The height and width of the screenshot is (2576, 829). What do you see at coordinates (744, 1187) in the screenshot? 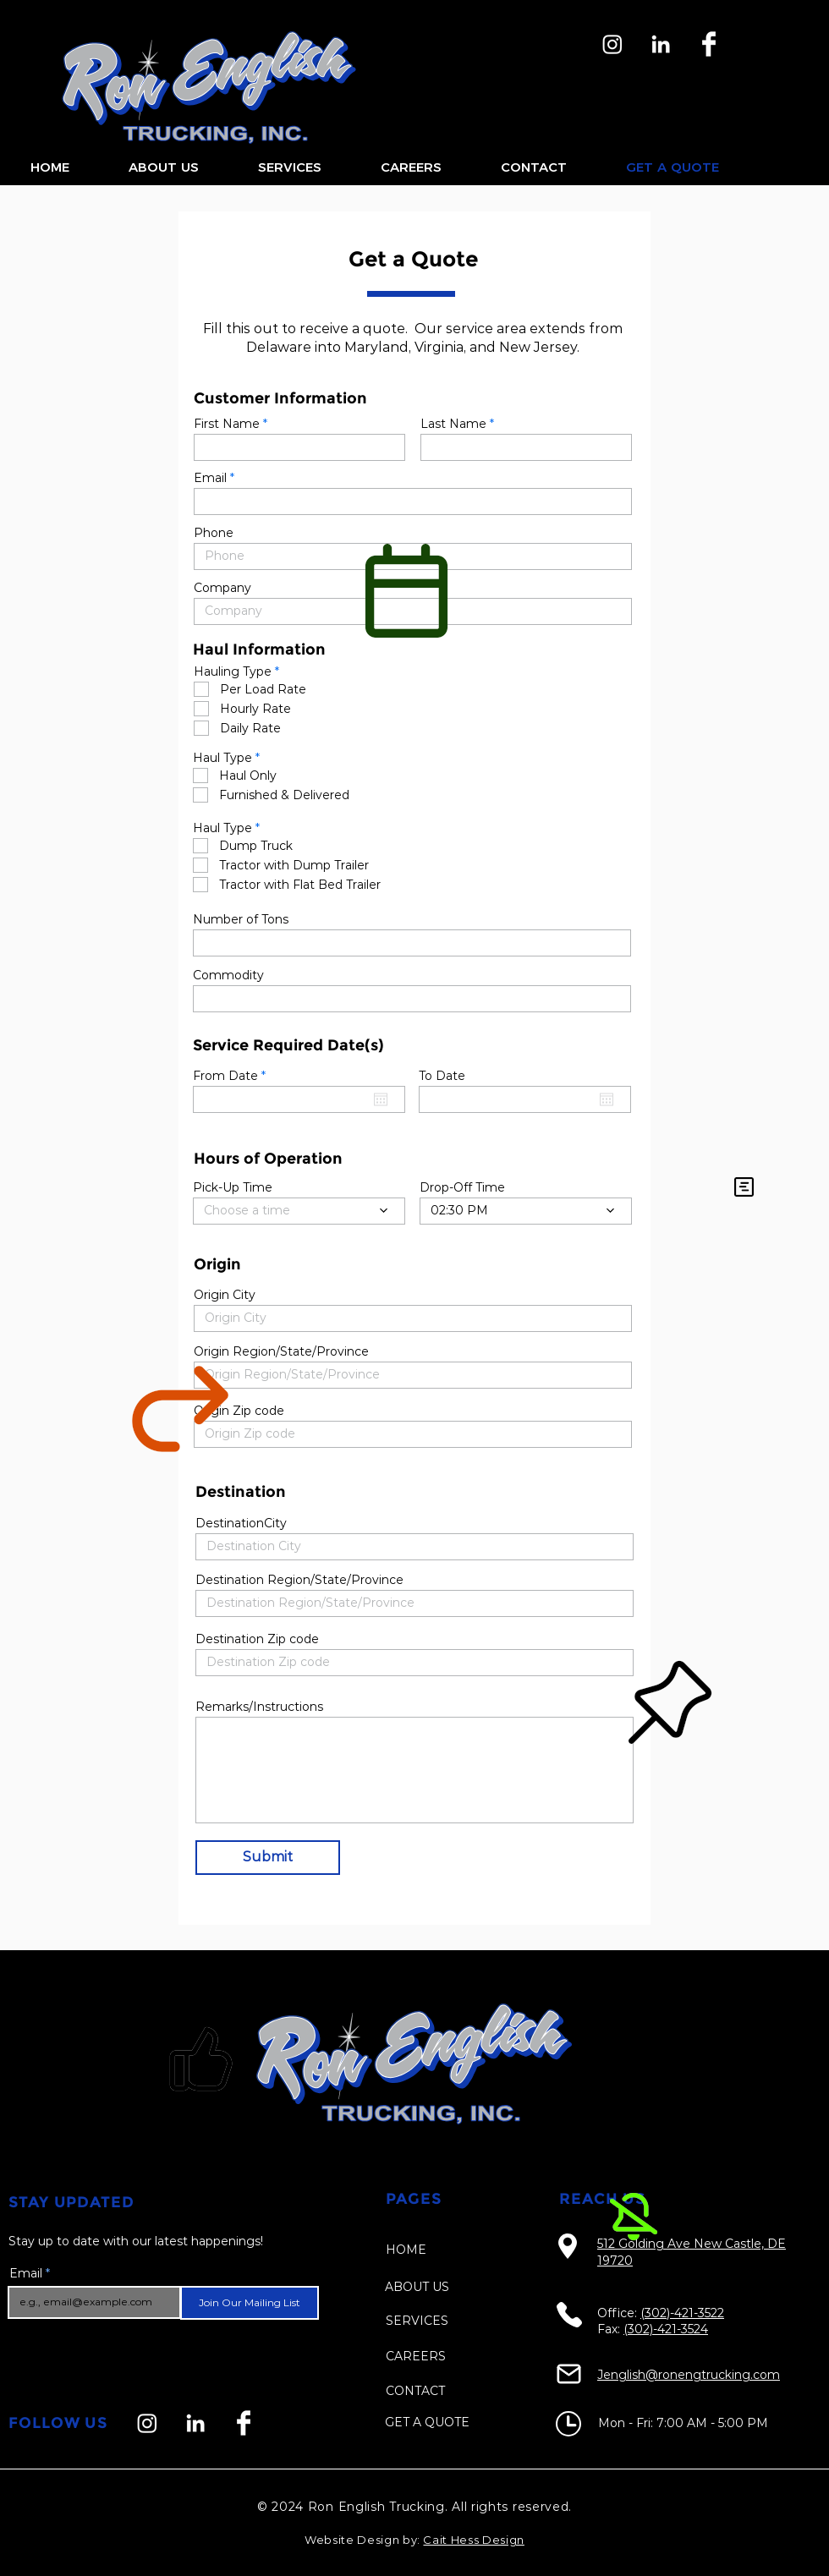
I see `view project roadmap` at bounding box center [744, 1187].